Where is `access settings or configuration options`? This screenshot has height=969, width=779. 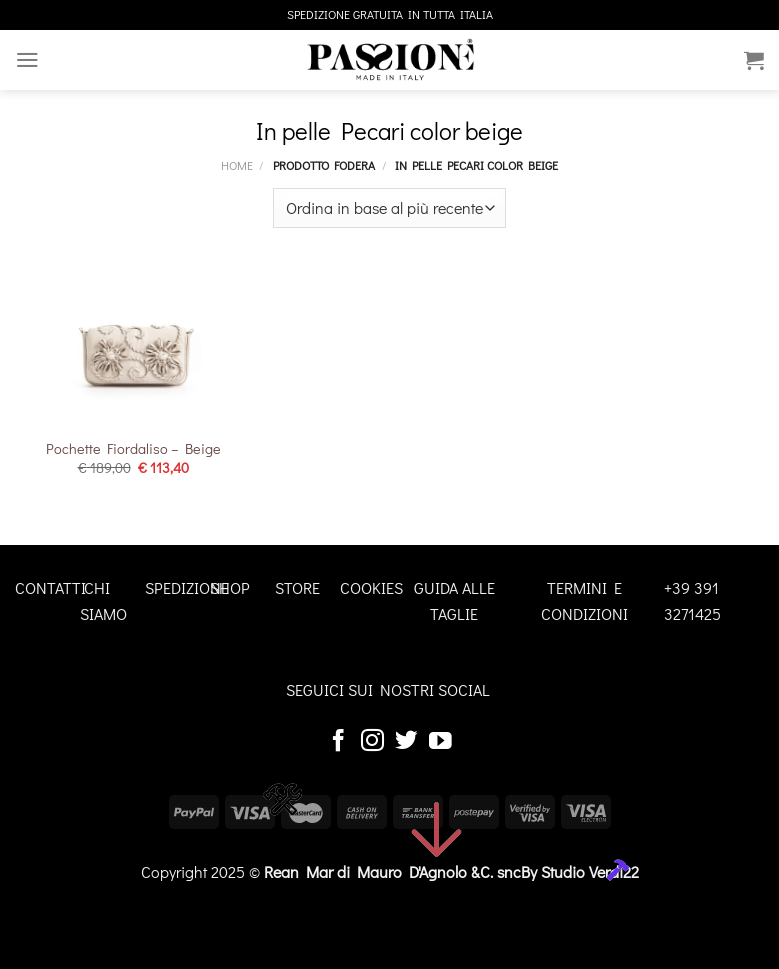
access settings or configuration options is located at coordinates (282, 799).